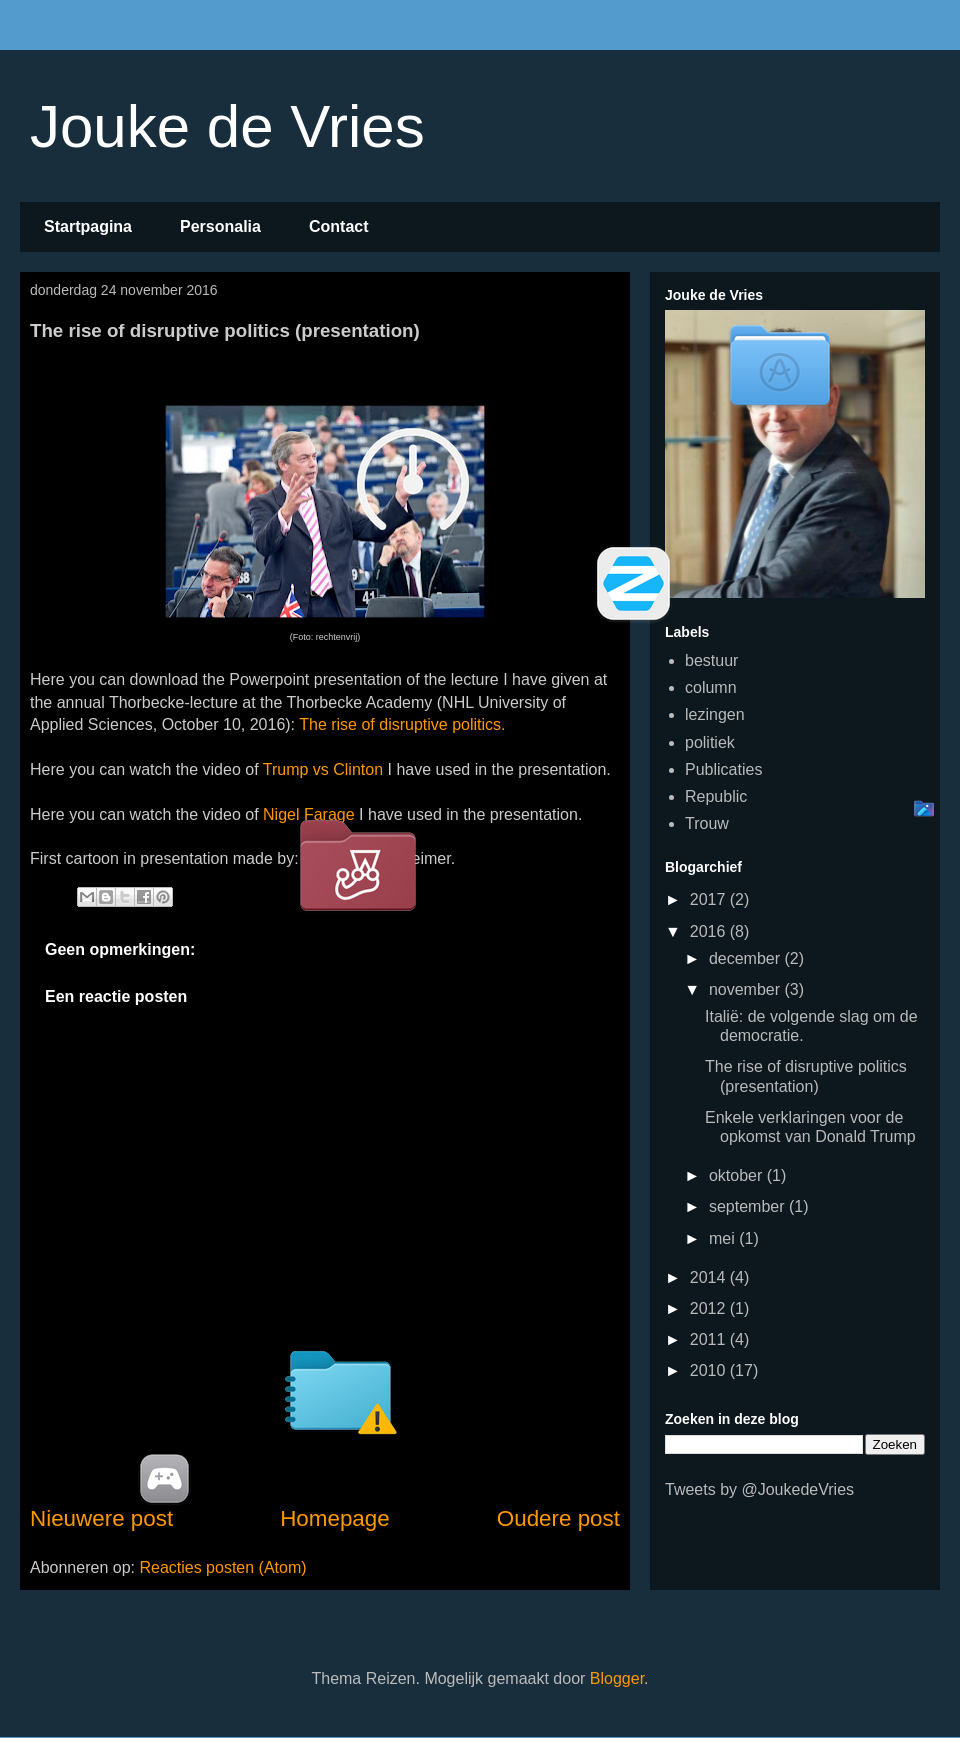 Image resolution: width=960 pixels, height=1738 pixels. I want to click on folder containing jest testing framework files, so click(357, 868).